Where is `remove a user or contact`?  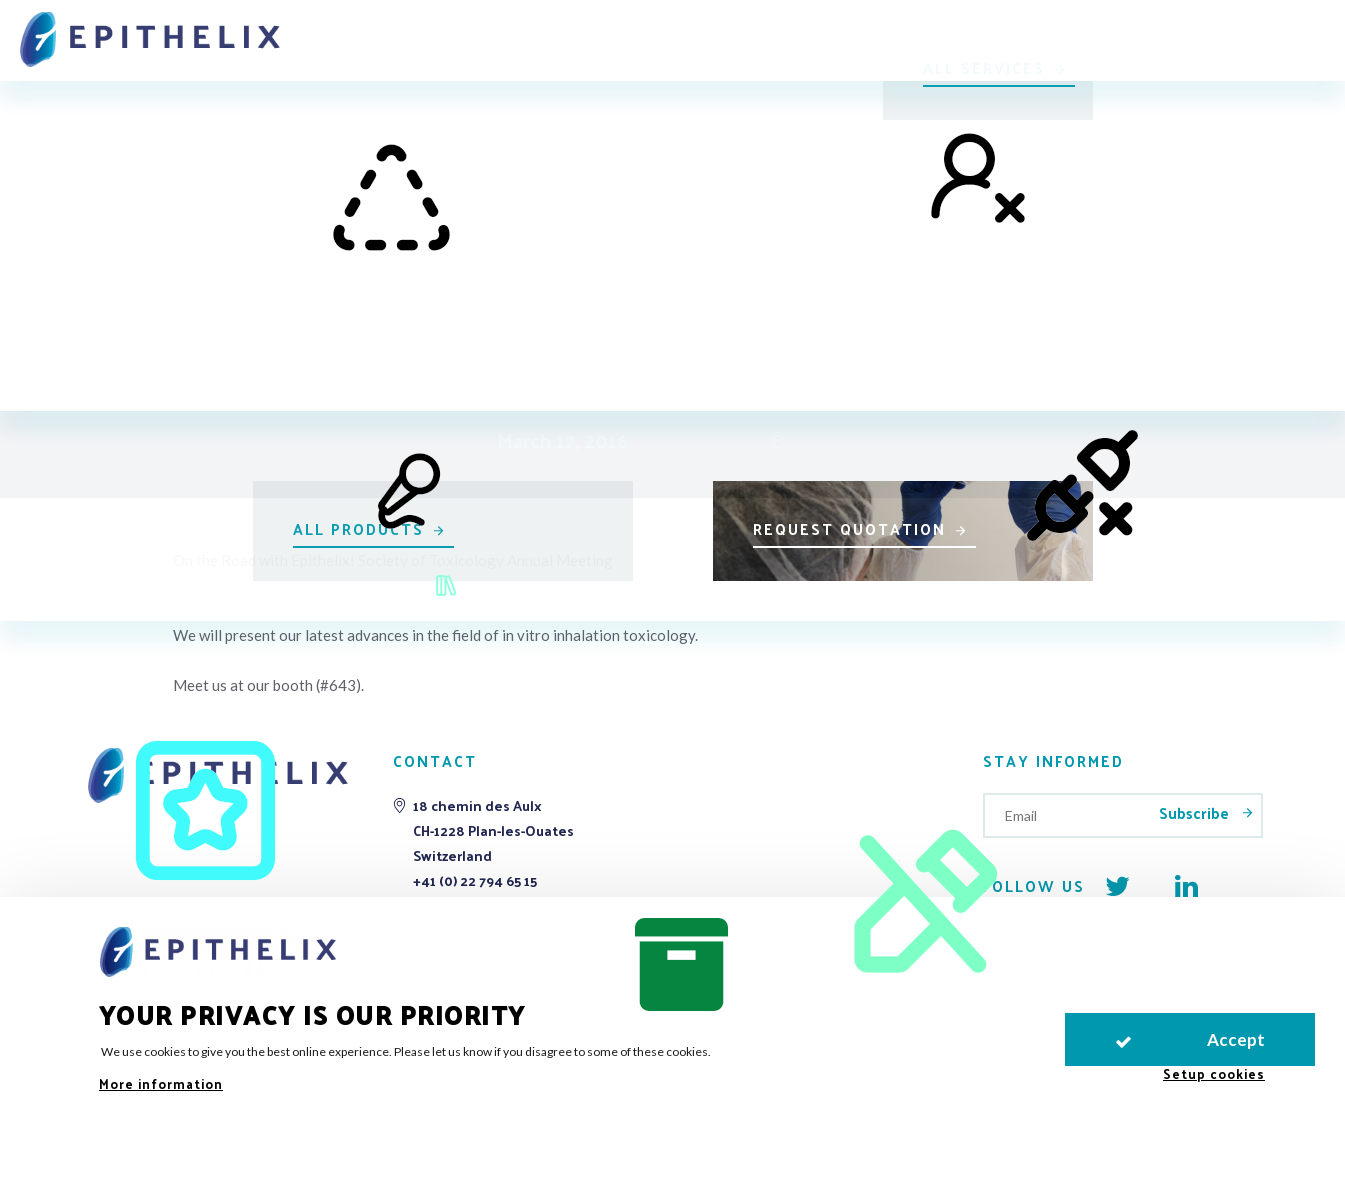 remove a user or contact is located at coordinates (978, 176).